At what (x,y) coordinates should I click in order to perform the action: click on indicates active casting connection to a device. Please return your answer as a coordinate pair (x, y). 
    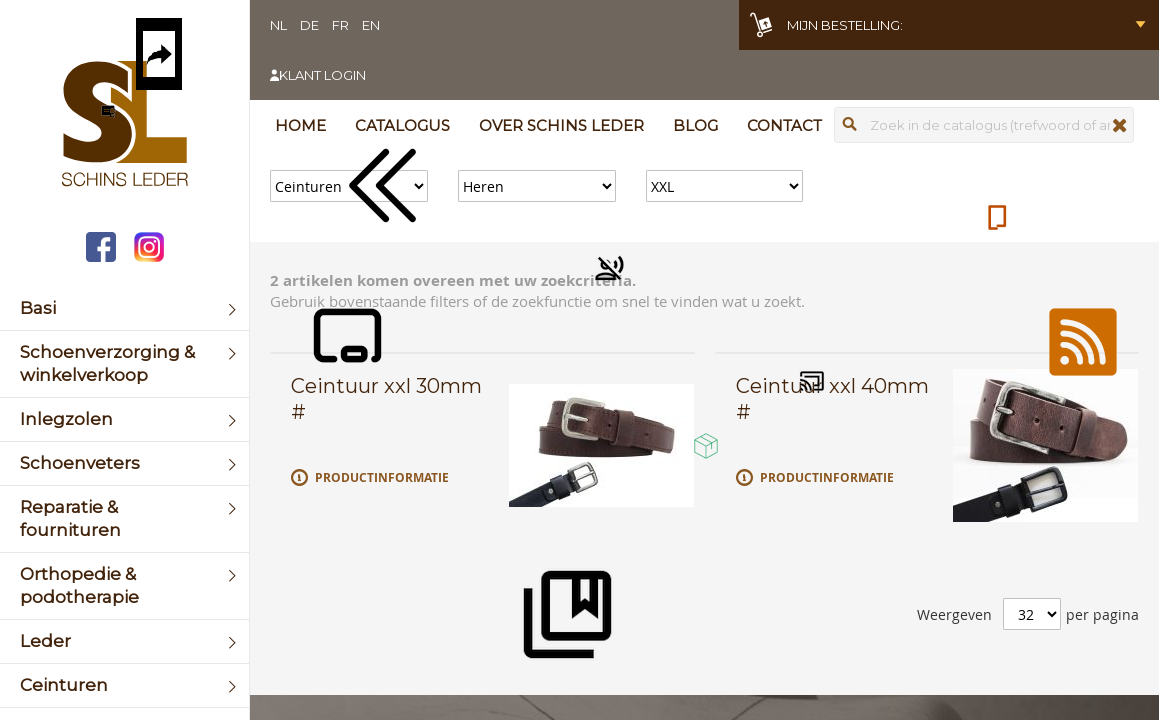
    Looking at the image, I should click on (812, 381).